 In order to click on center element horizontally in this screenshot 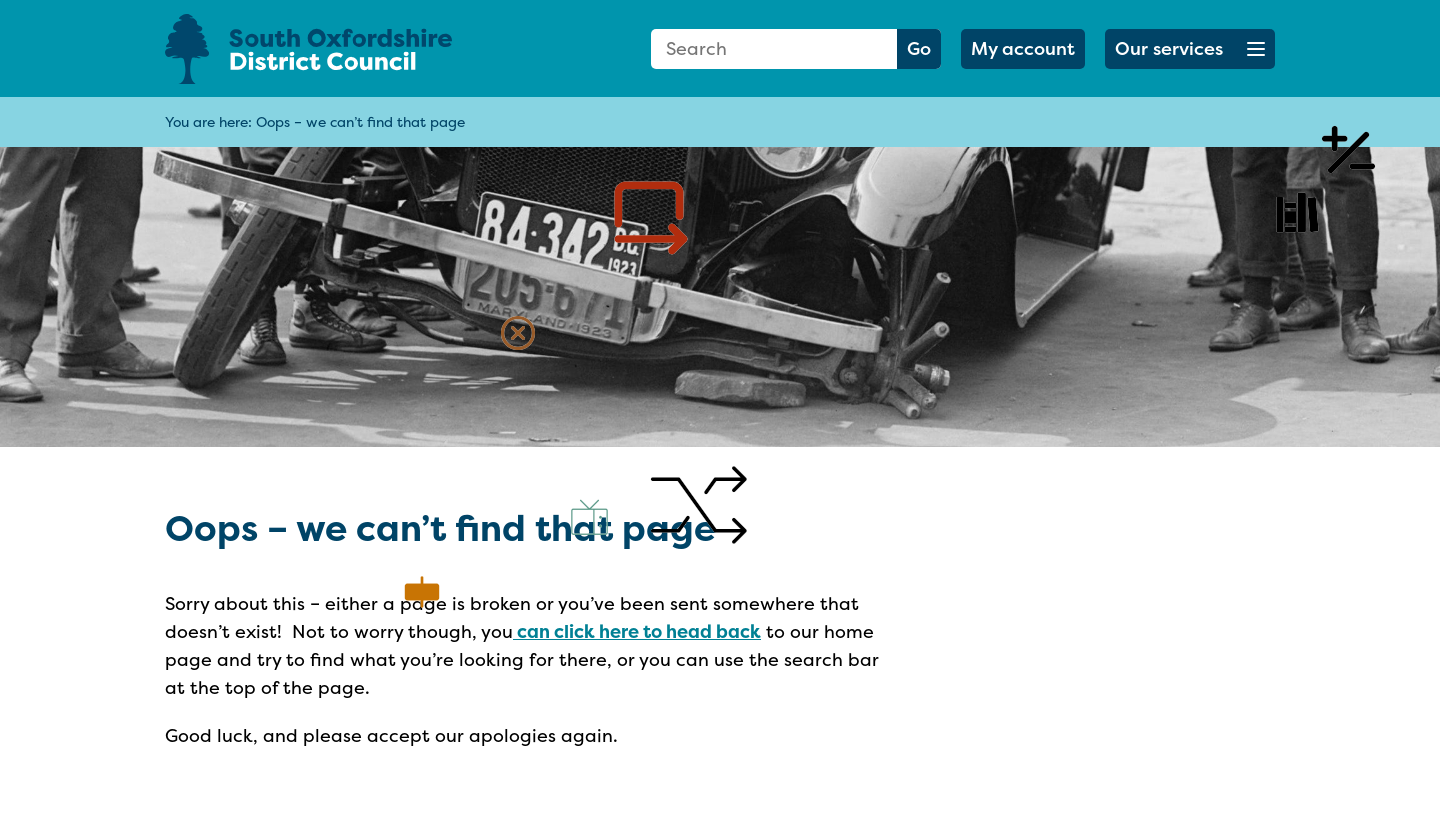, I will do `click(422, 592)`.